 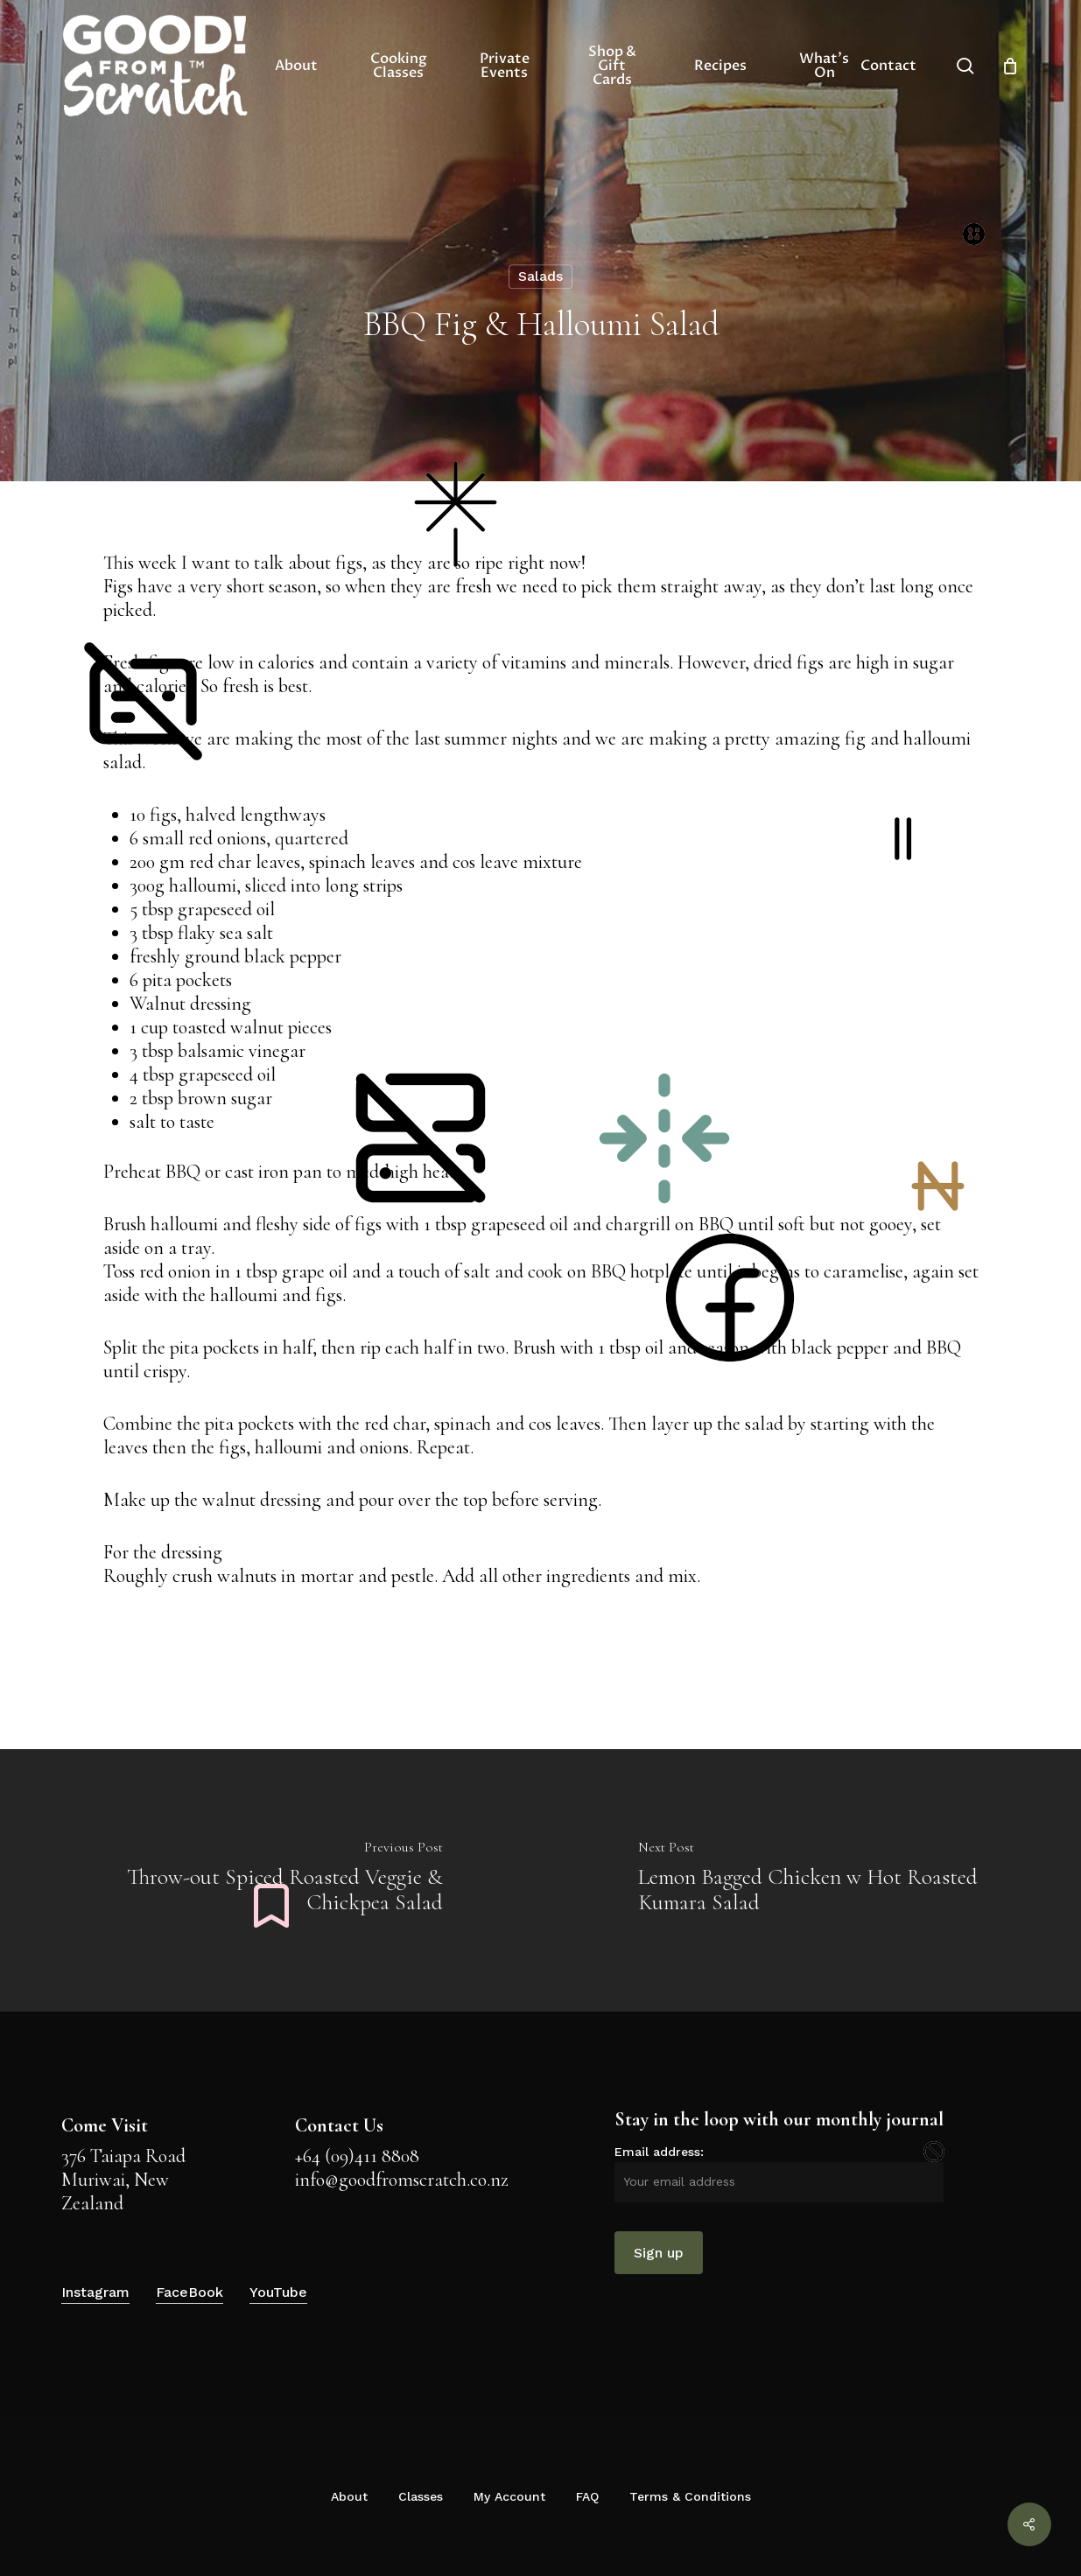 What do you see at coordinates (420, 1138) in the screenshot?
I see `server is offline or unavailable` at bounding box center [420, 1138].